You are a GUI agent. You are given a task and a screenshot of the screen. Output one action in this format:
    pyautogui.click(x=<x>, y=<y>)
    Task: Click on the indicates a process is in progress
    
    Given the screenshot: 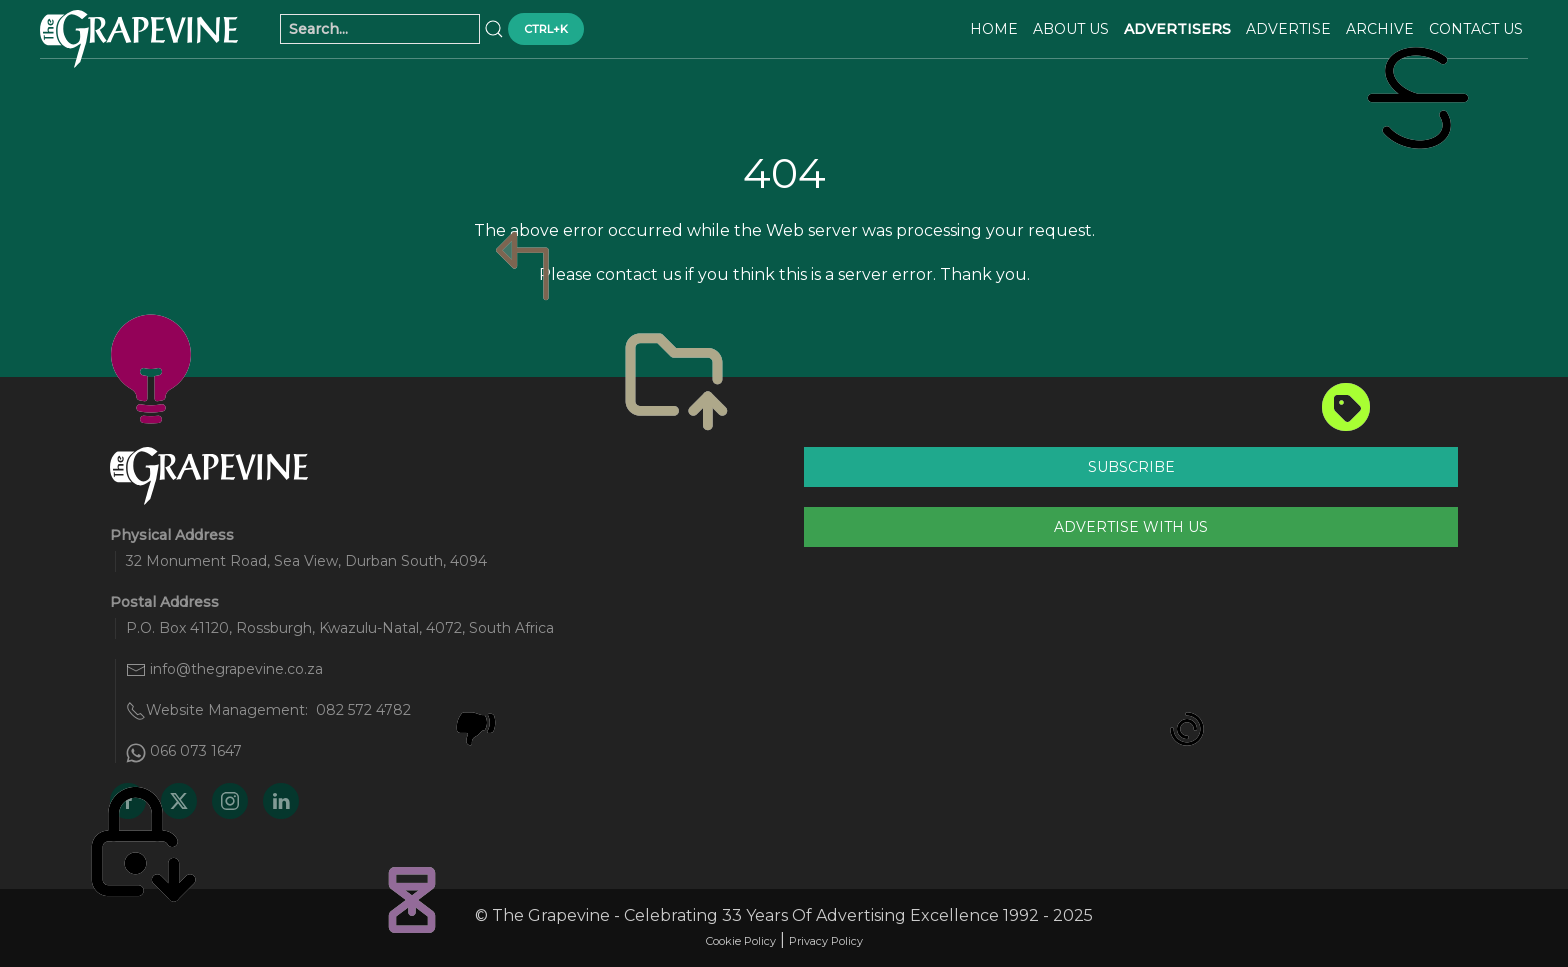 What is the action you would take?
    pyautogui.click(x=412, y=900)
    